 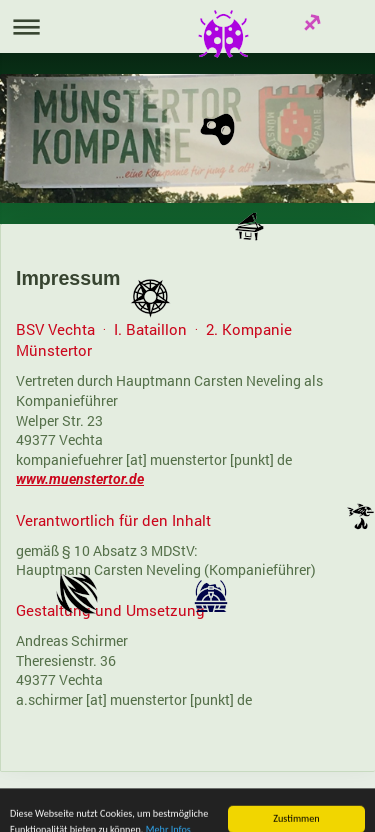 What do you see at coordinates (217, 129) in the screenshot?
I see `indicates breakfast or morning meal options` at bounding box center [217, 129].